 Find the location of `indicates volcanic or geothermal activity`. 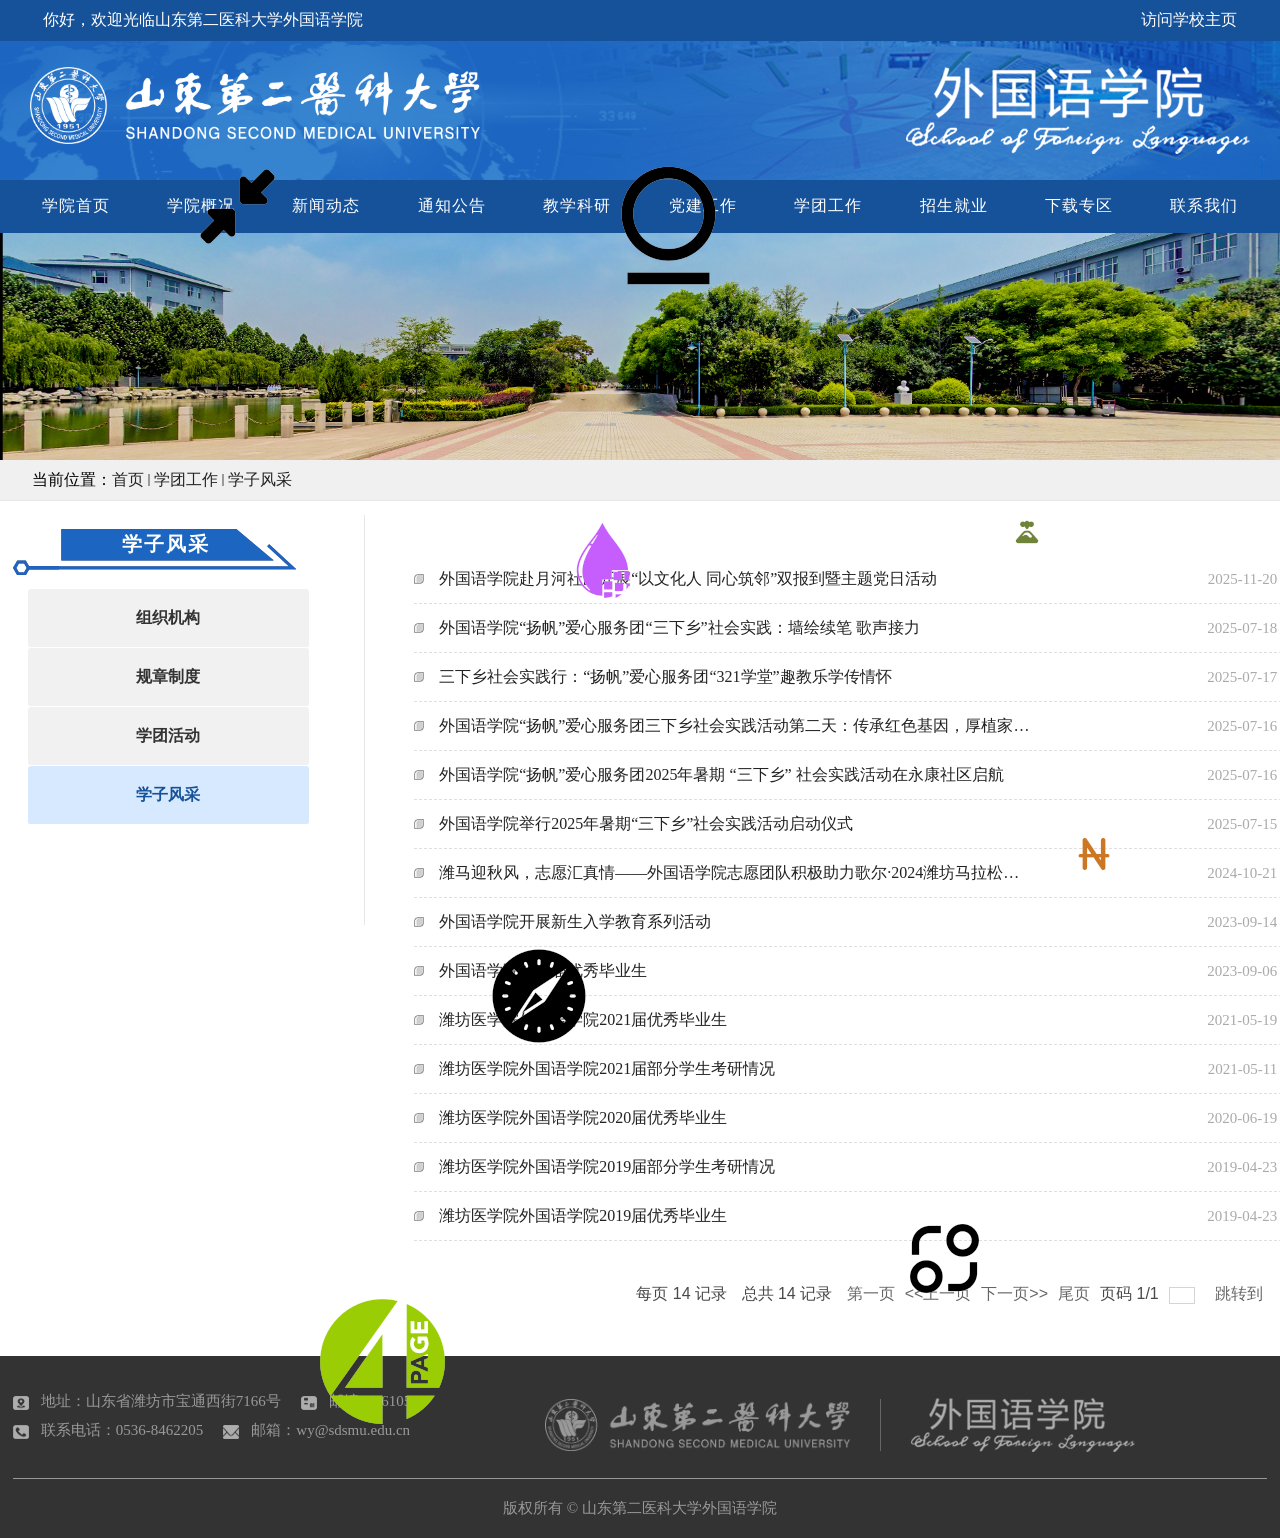

indicates volcanic or geothermal activity is located at coordinates (1027, 532).